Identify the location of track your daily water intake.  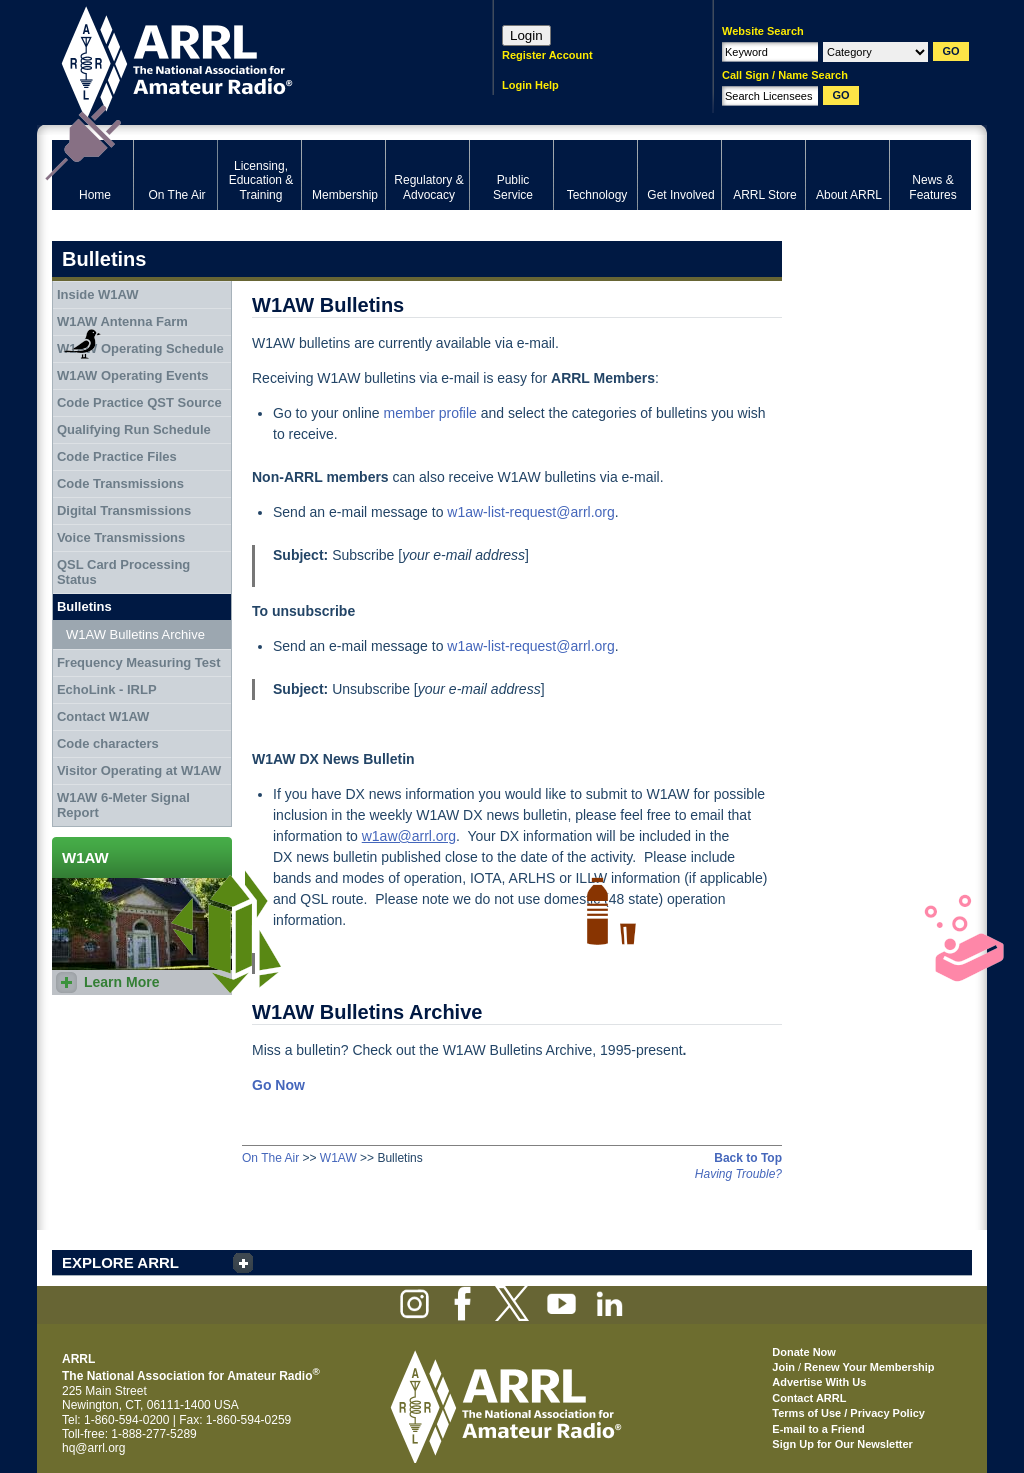
(611, 910).